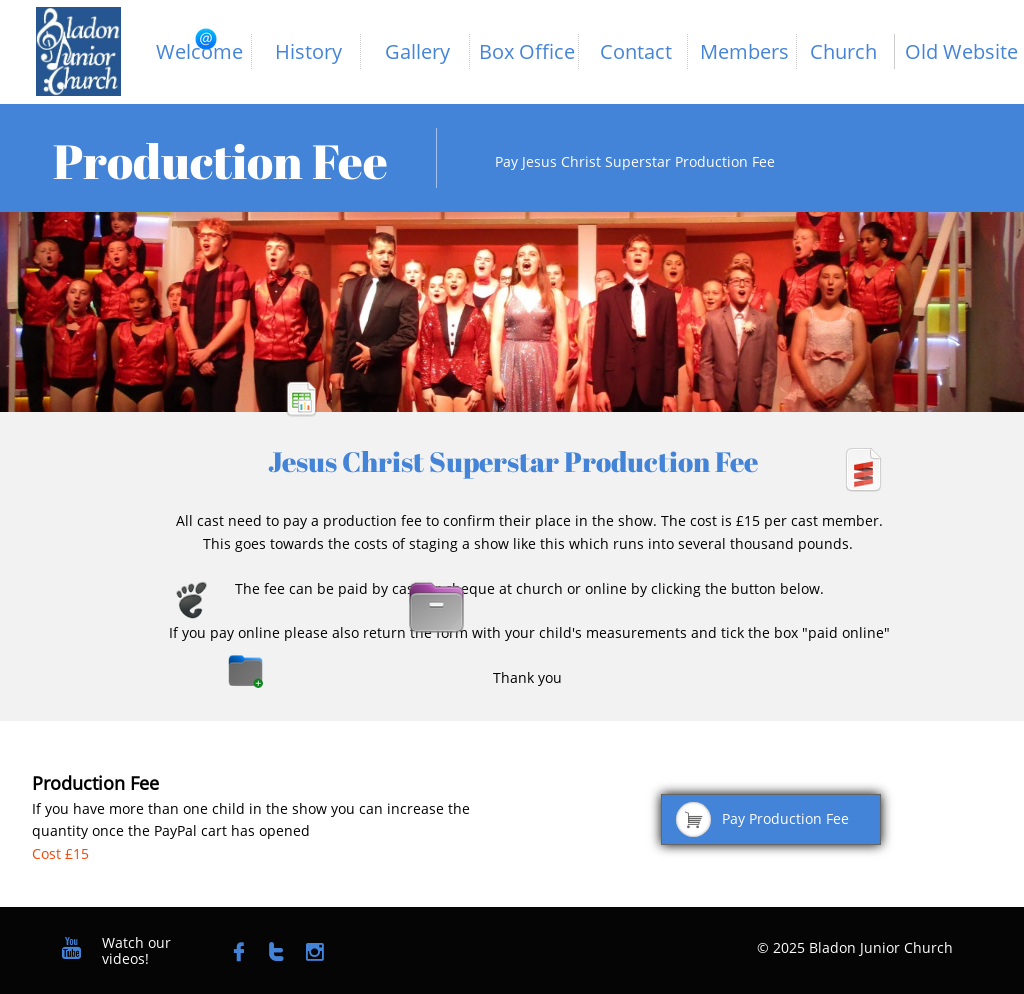 Image resolution: width=1024 pixels, height=994 pixels. I want to click on open the file manager application, so click(436, 607).